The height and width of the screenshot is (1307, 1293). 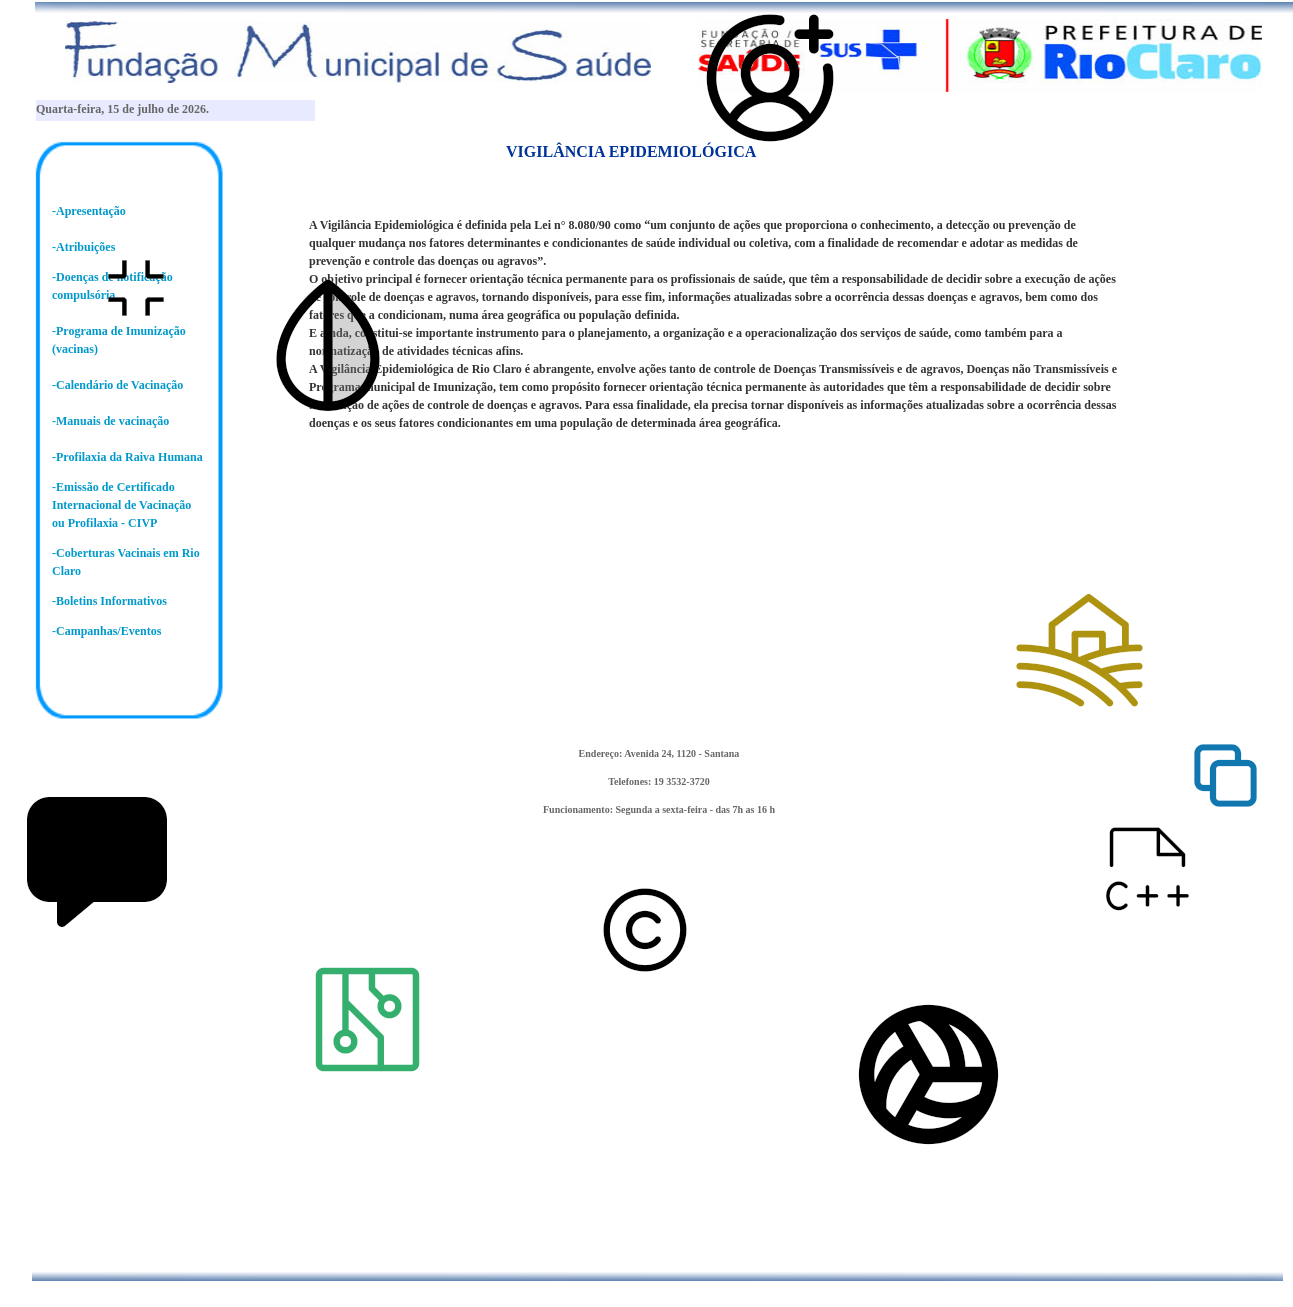 What do you see at coordinates (770, 78) in the screenshot?
I see `add a new user or contact` at bounding box center [770, 78].